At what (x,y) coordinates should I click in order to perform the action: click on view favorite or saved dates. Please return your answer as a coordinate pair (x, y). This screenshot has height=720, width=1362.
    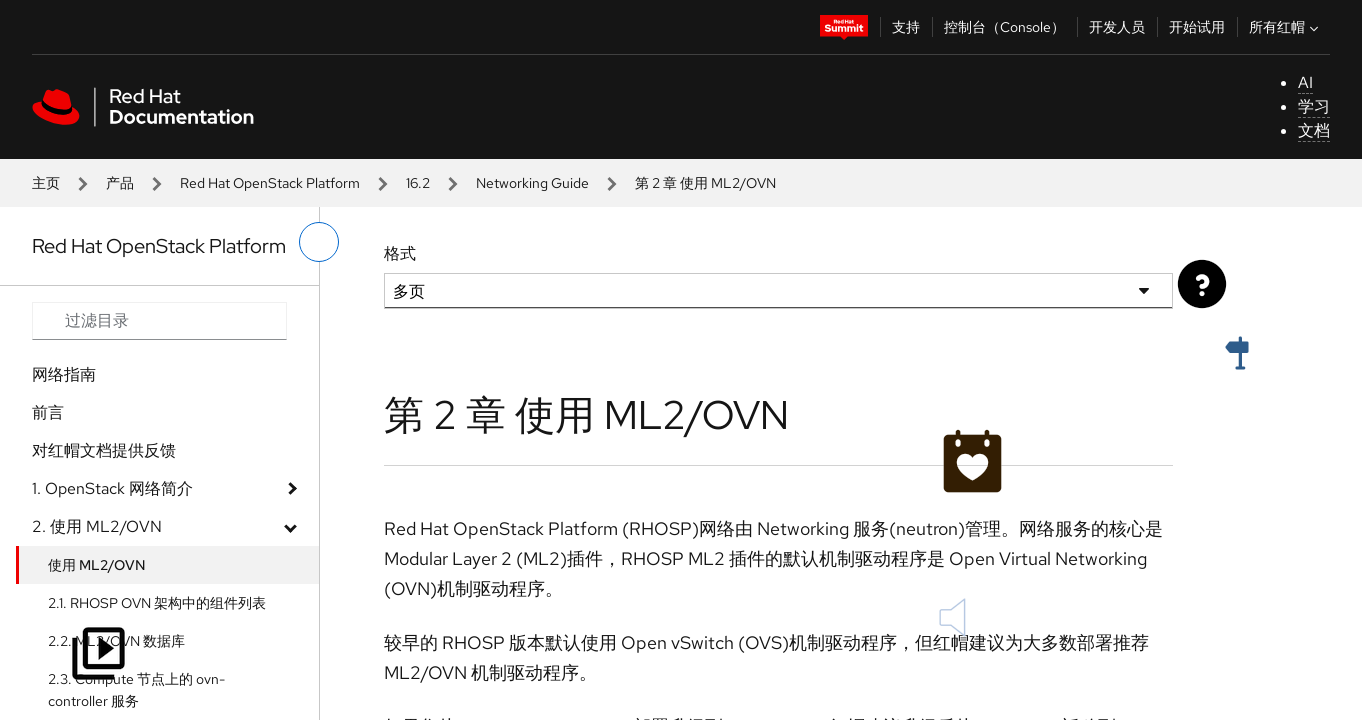
    Looking at the image, I should click on (972, 463).